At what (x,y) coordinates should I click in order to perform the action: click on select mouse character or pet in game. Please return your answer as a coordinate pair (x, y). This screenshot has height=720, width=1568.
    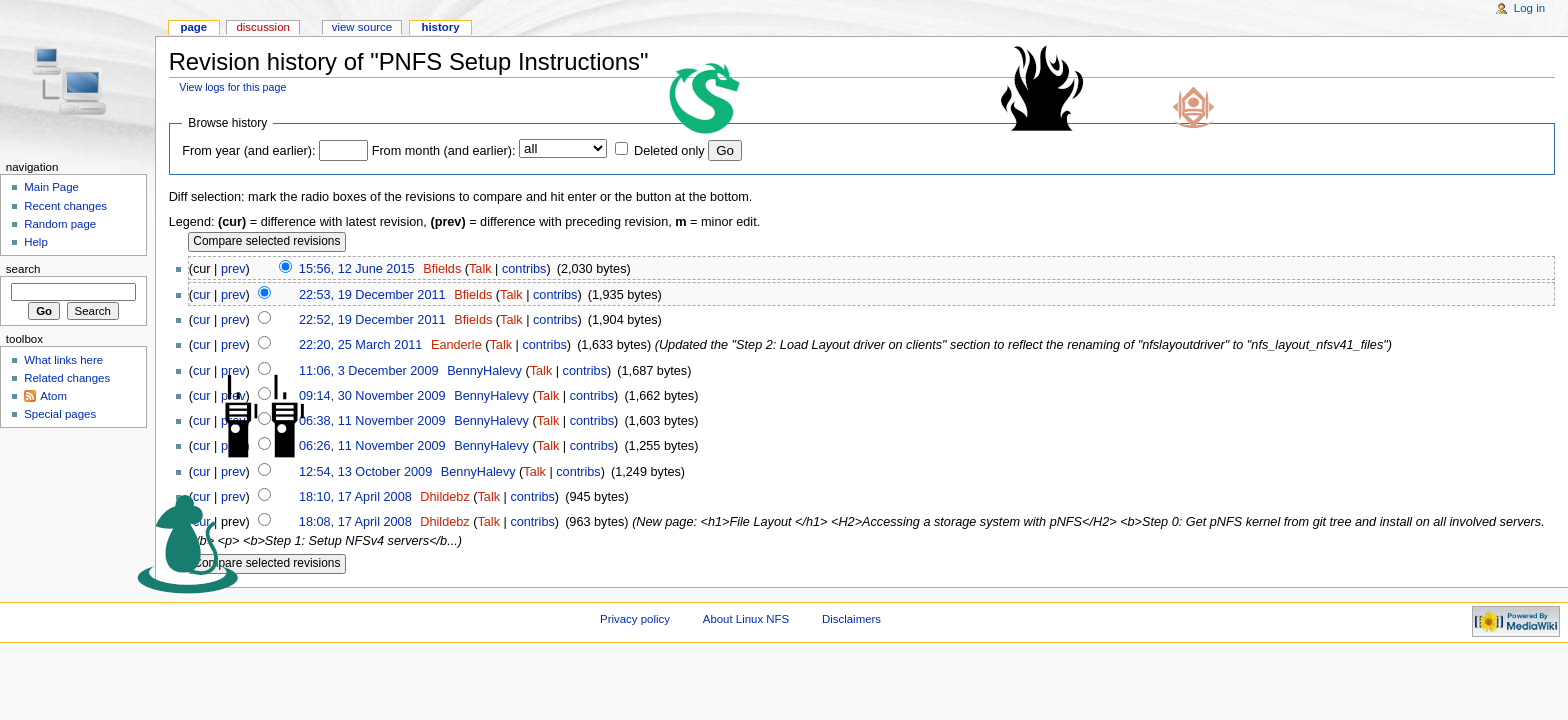
    Looking at the image, I should click on (188, 544).